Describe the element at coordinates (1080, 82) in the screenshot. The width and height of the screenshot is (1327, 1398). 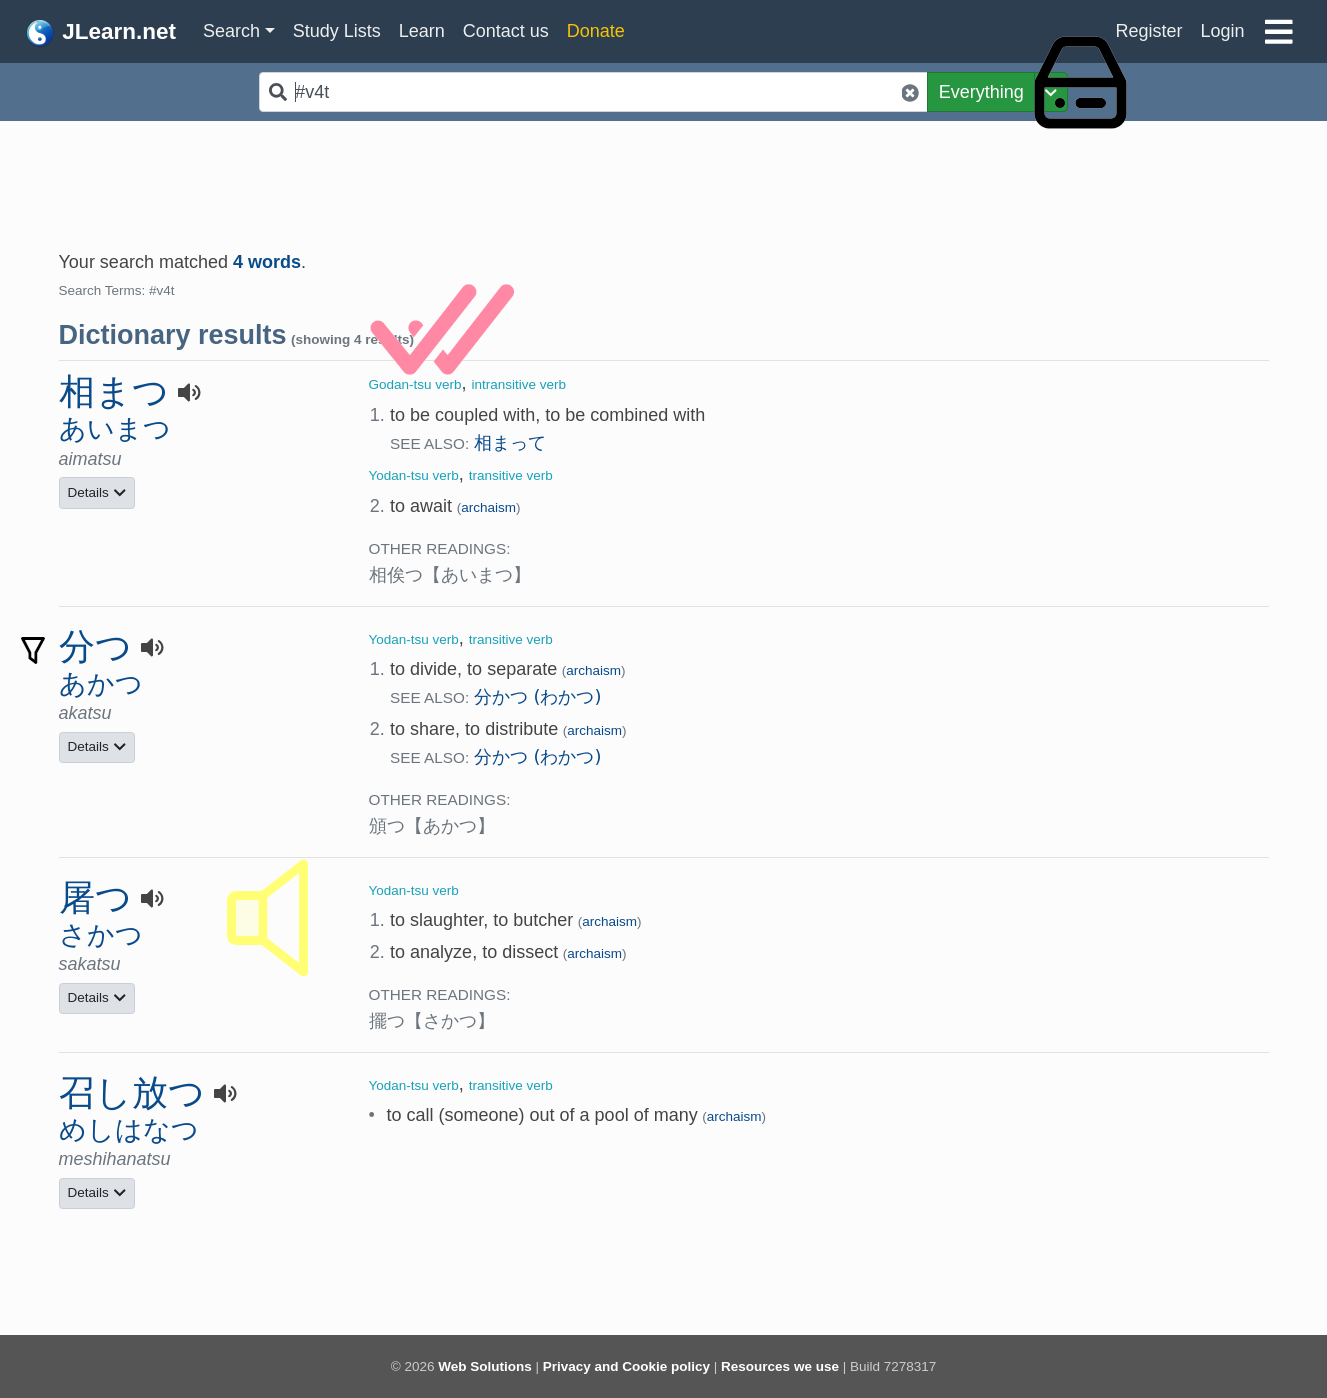
I see `access storage or drive settings` at that location.